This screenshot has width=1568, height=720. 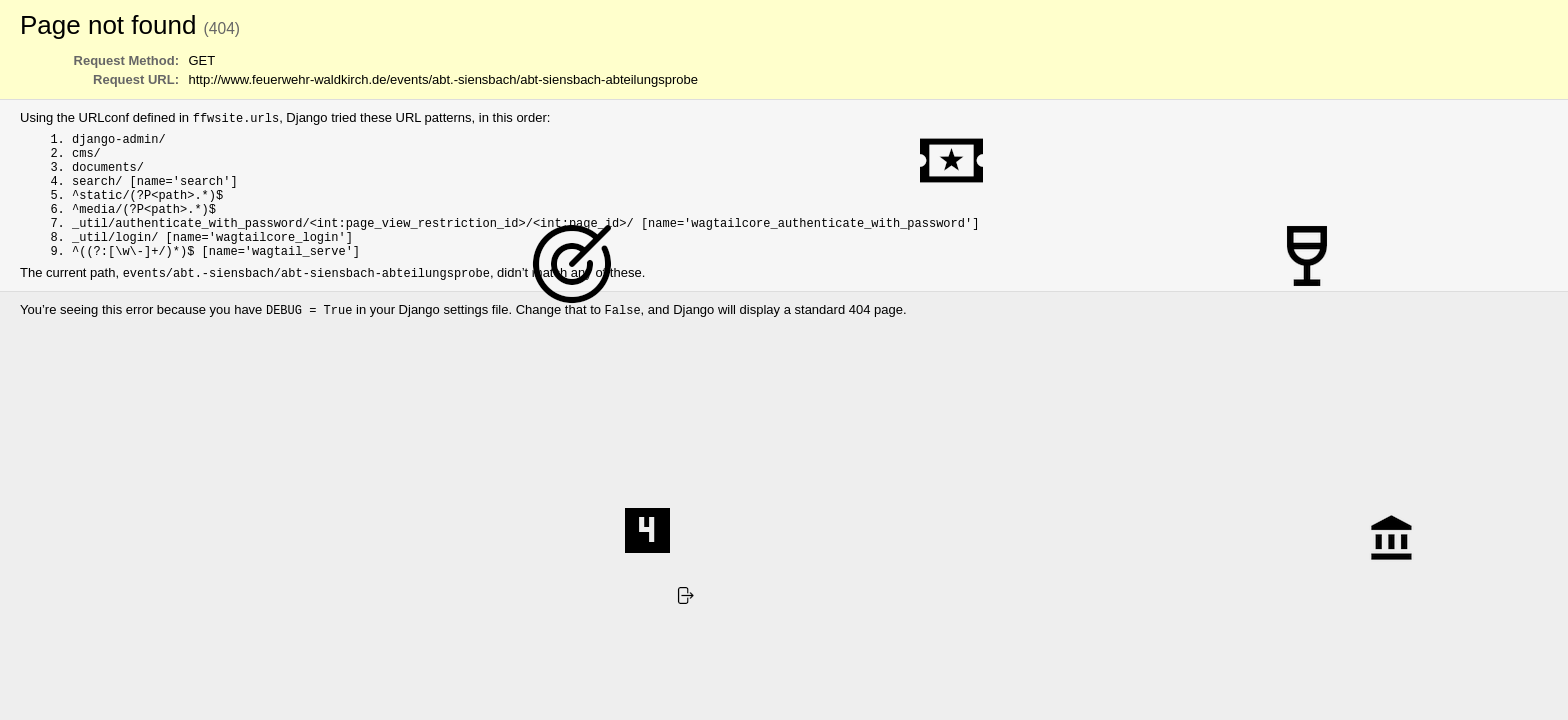 I want to click on view your tickets or passes, so click(x=951, y=160).